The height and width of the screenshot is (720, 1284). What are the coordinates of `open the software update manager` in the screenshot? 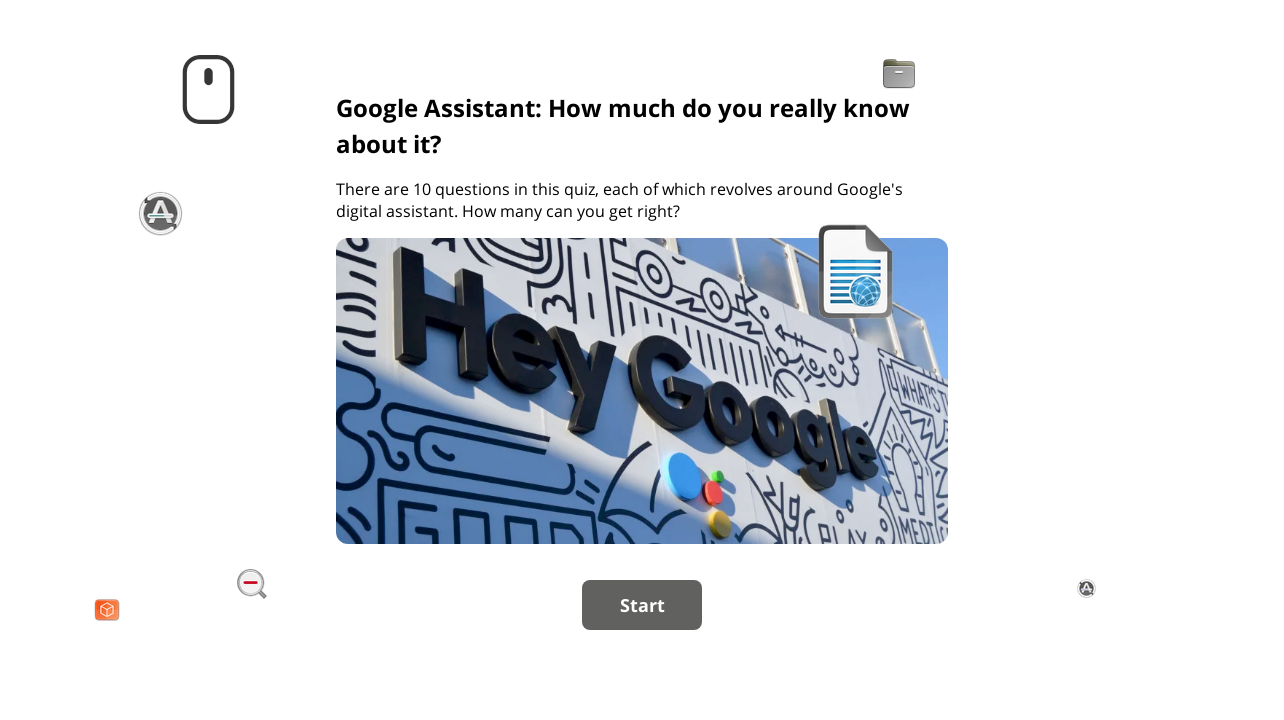 It's located at (160, 213).